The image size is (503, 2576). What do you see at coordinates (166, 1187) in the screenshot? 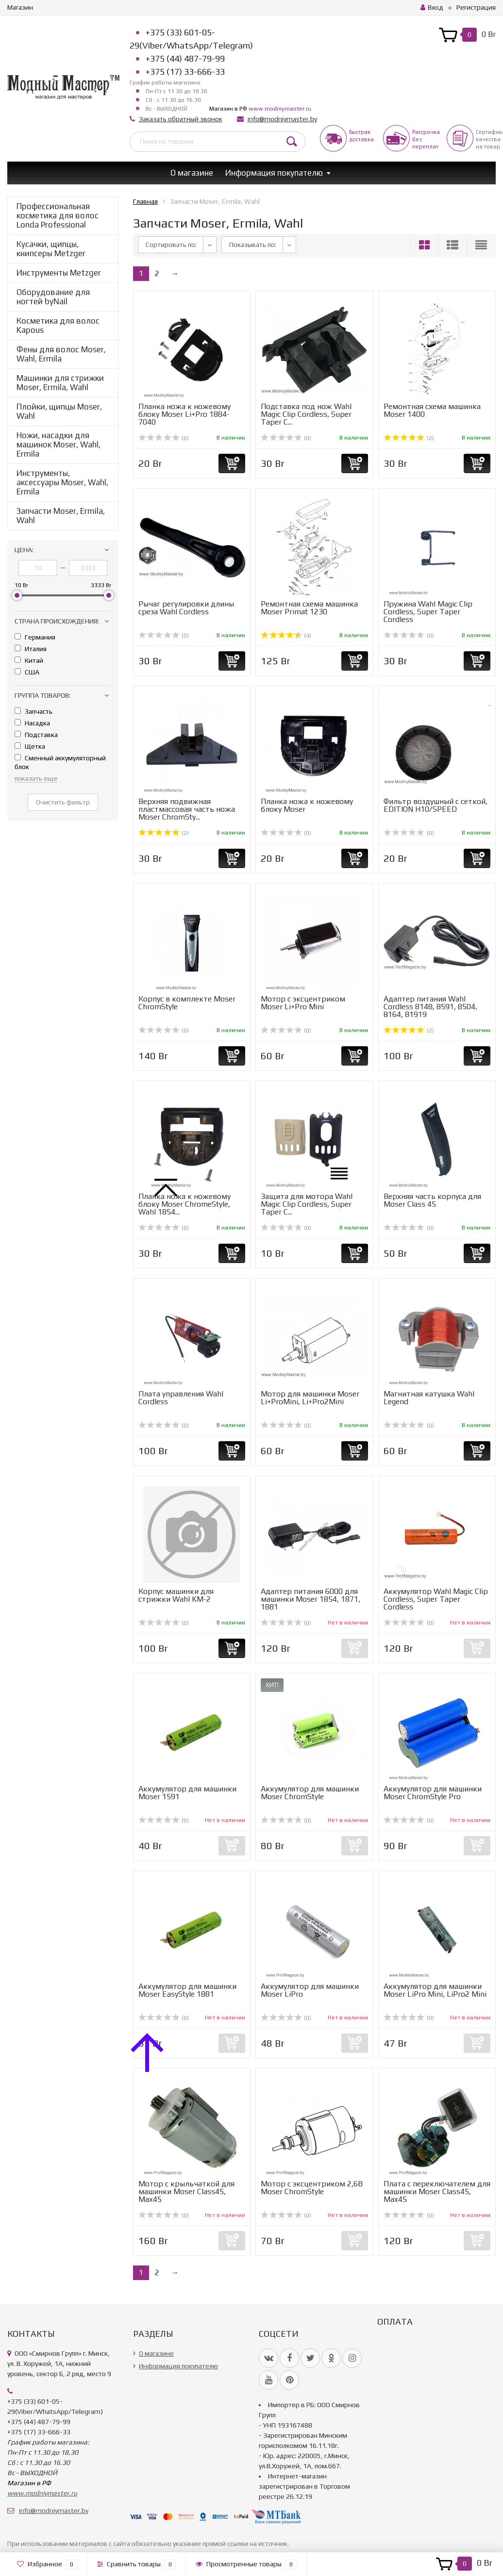
I see `collapse content or scroll to top` at bounding box center [166, 1187].